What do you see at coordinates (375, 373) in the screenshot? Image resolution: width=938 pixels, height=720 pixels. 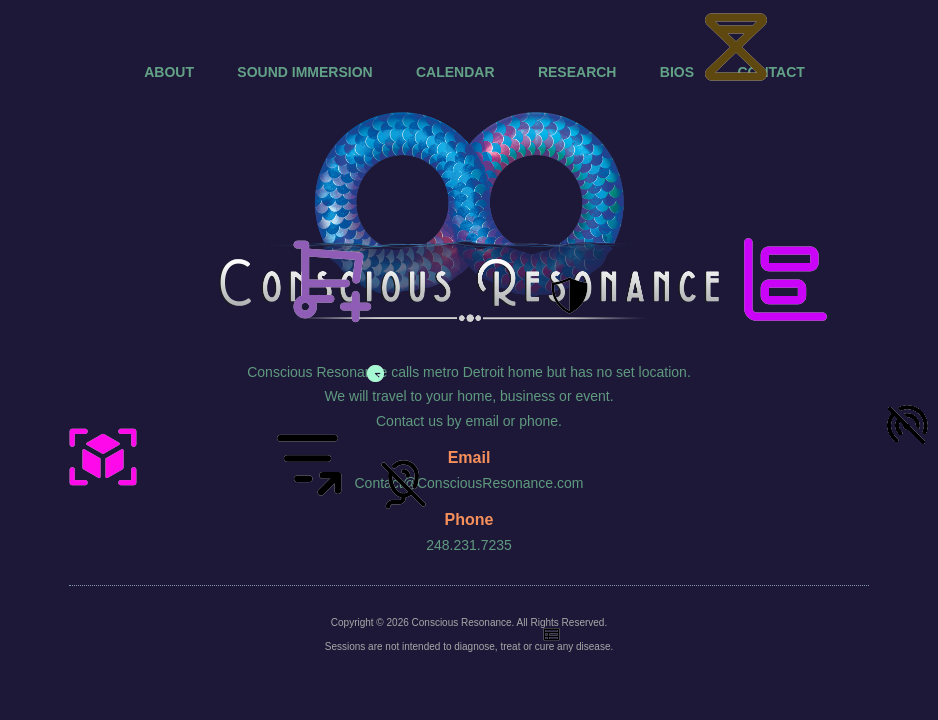 I see `indicates afternoon time or PM hours` at bounding box center [375, 373].